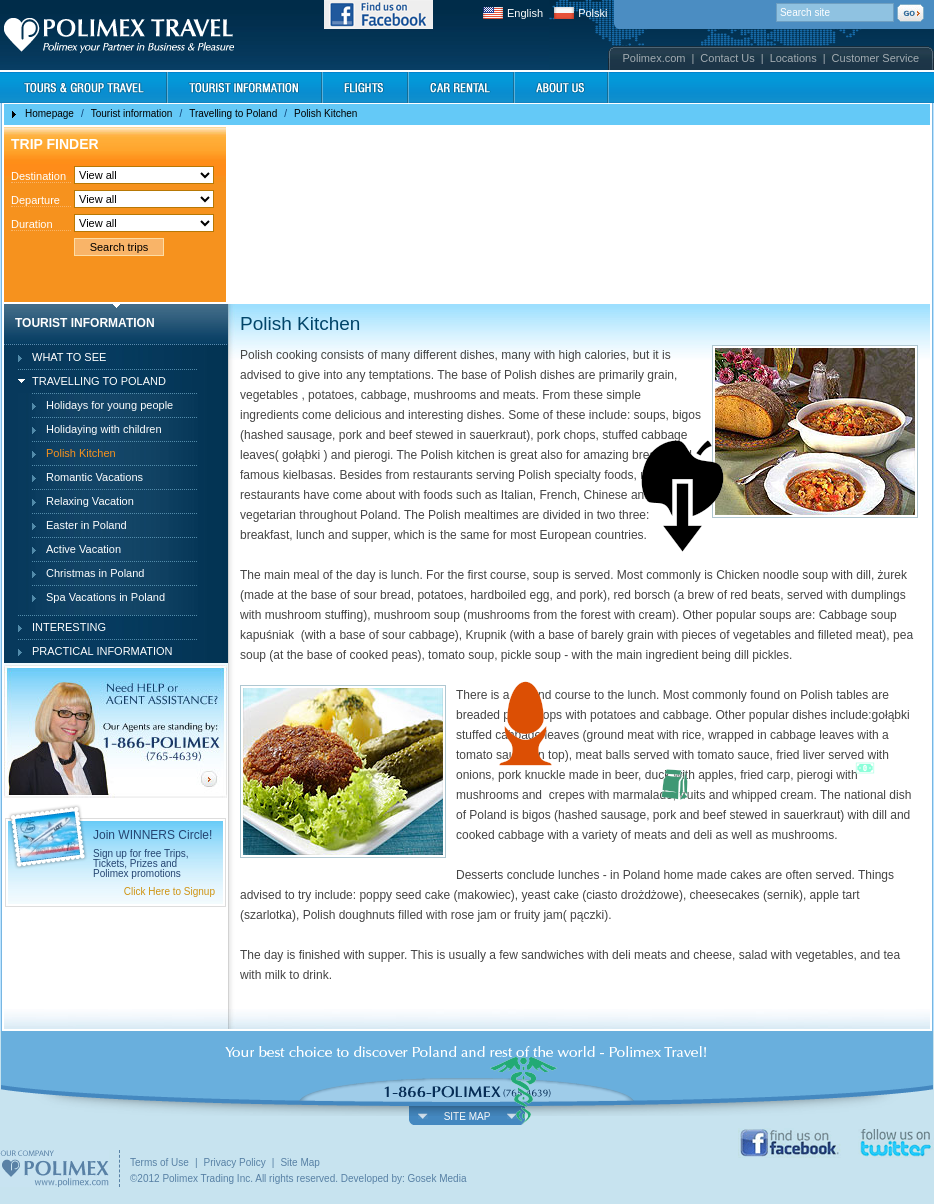  Describe the element at coordinates (865, 768) in the screenshot. I see `view your wallet or balance` at that location.